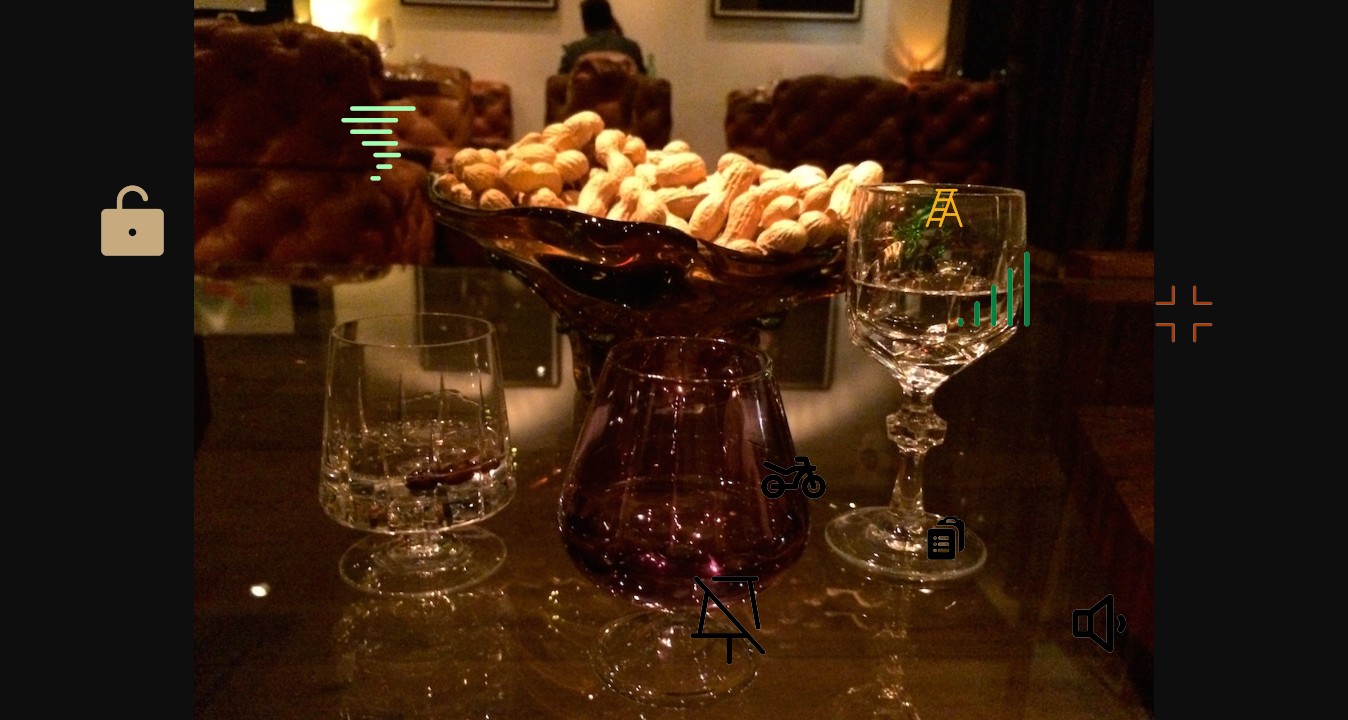 This screenshot has width=1348, height=720. I want to click on access tools or equipment section, so click(945, 208).